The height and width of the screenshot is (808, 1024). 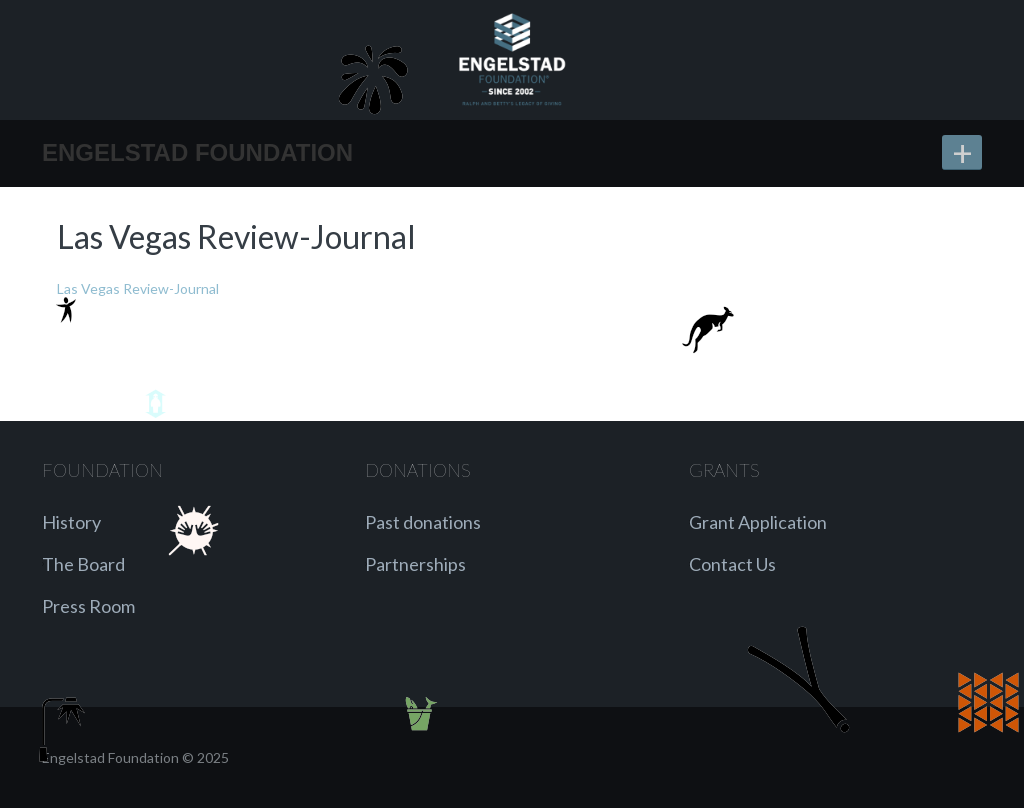 What do you see at coordinates (193, 530) in the screenshot?
I see `activate magic or special ability` at bounding box center [193, 530].